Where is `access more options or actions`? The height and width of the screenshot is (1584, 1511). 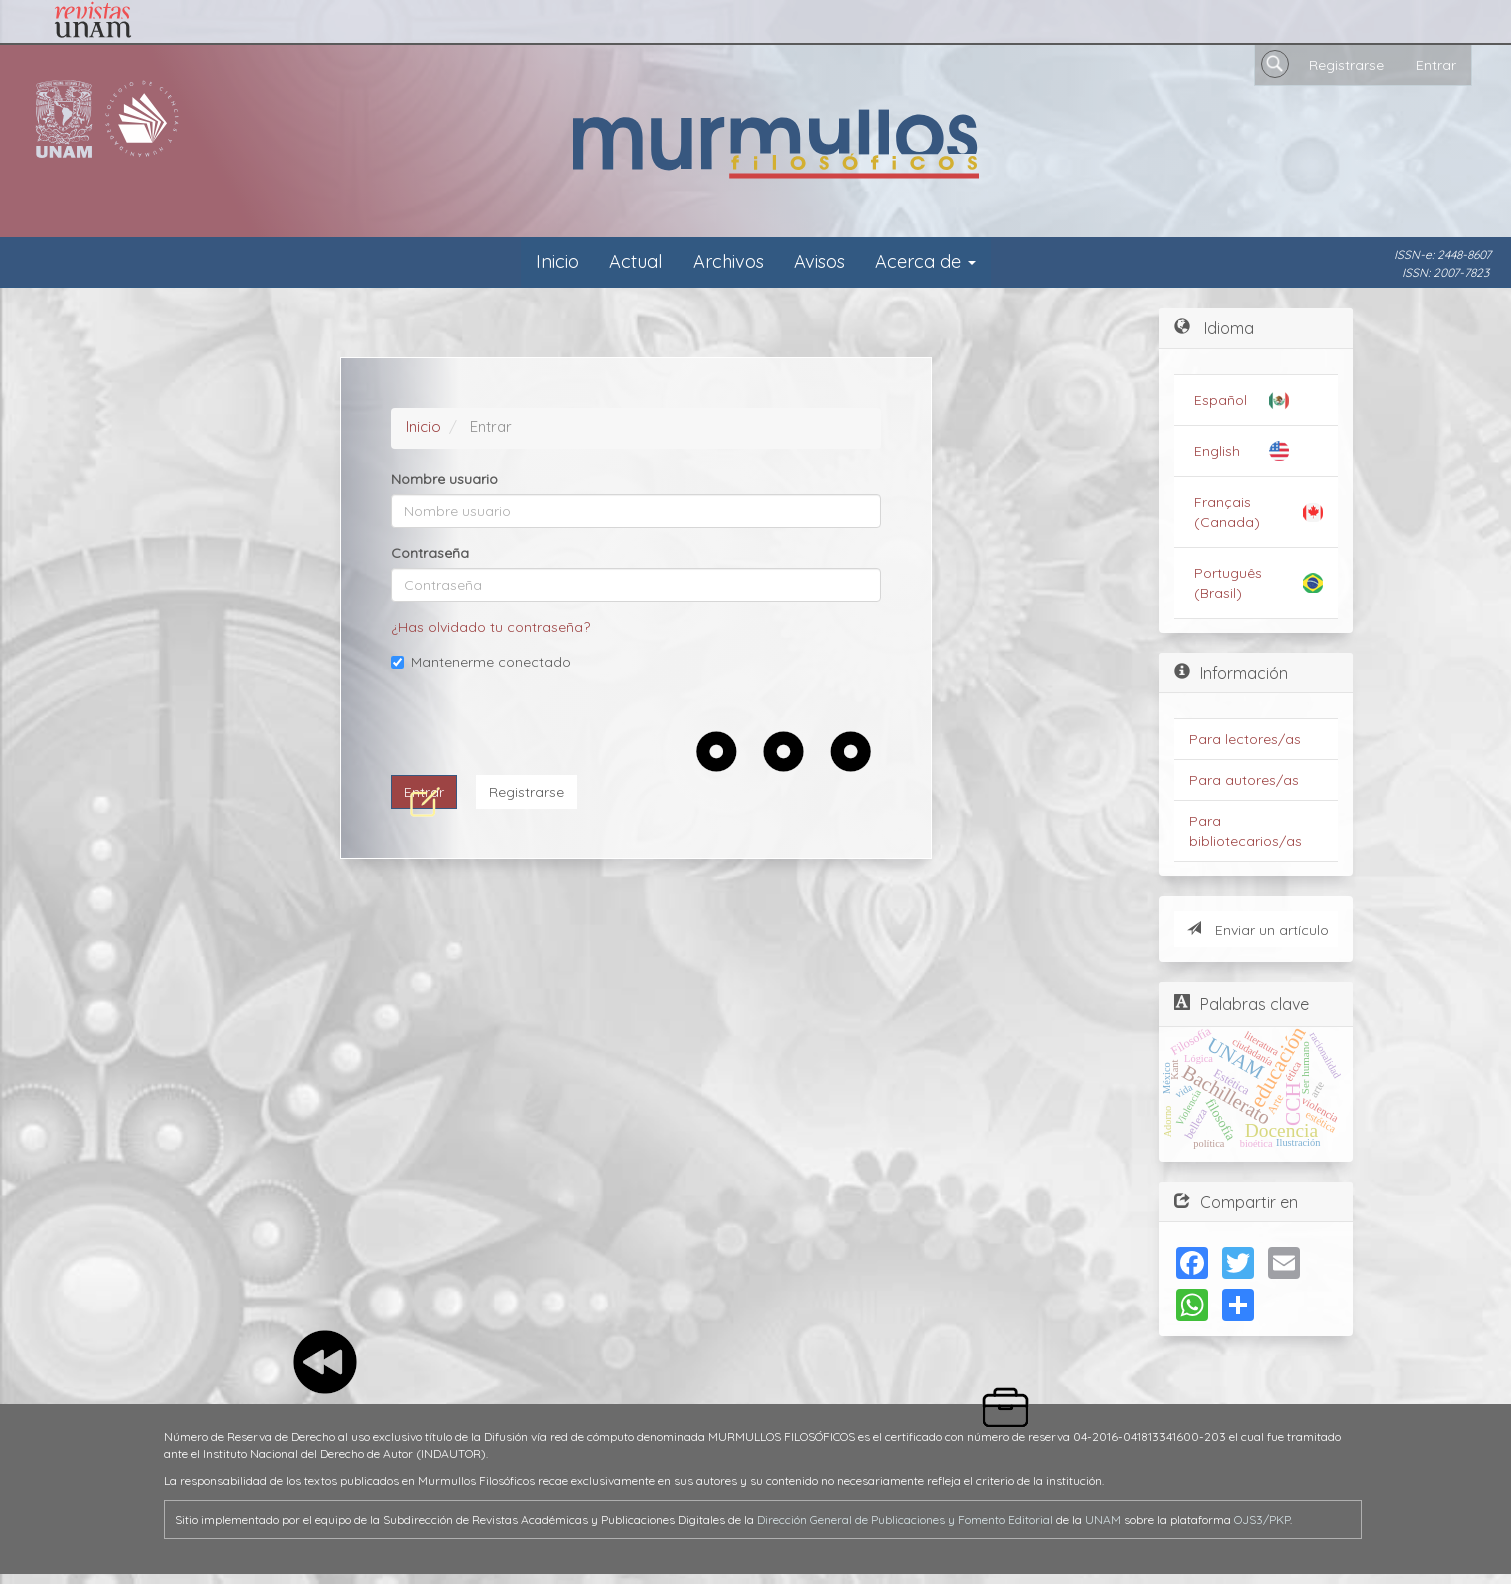 access more options or actions is located at coordinates (783, 751).